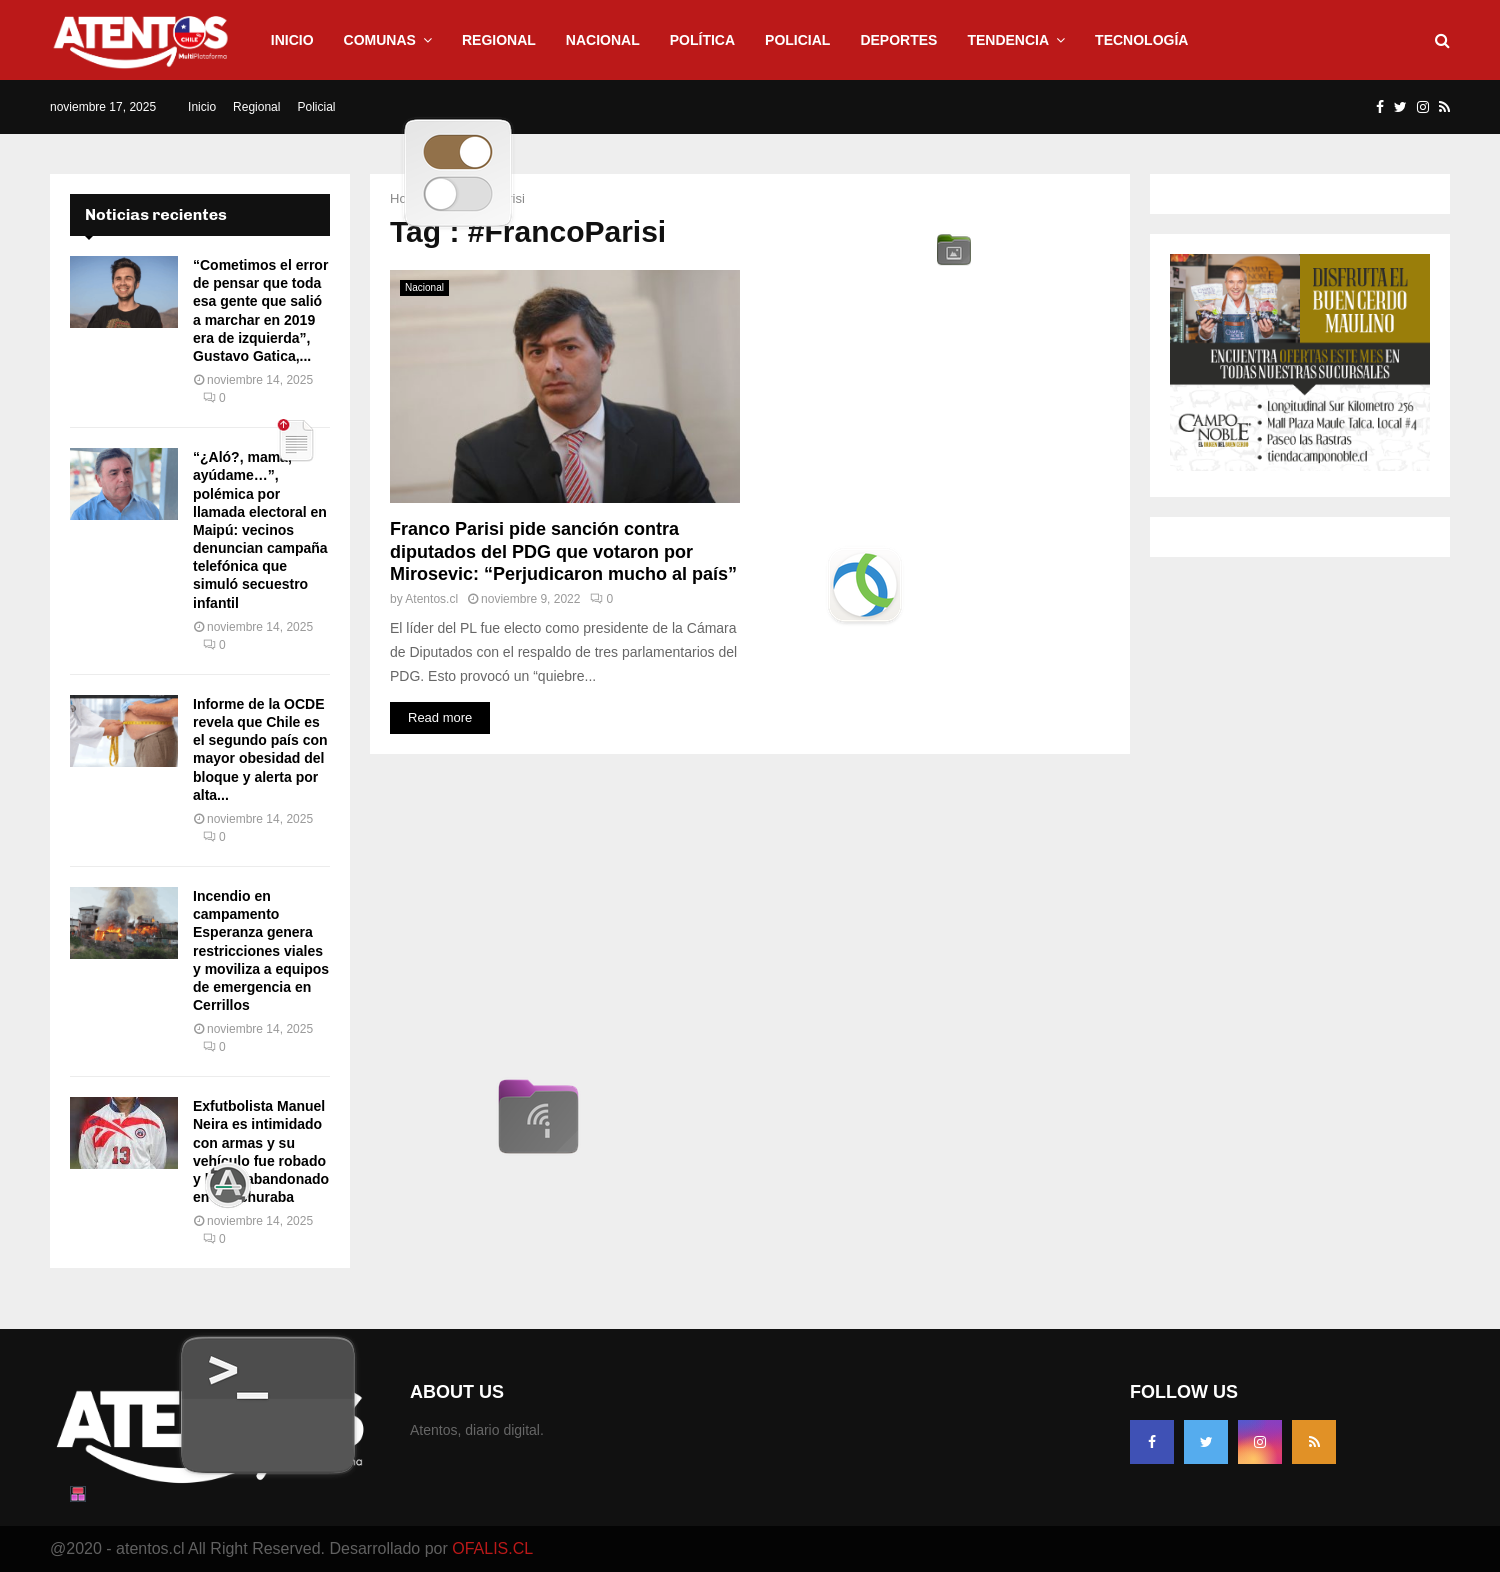 The image size is (1500, 1572). I want to click on open your pictures folder, so click(954, 249).